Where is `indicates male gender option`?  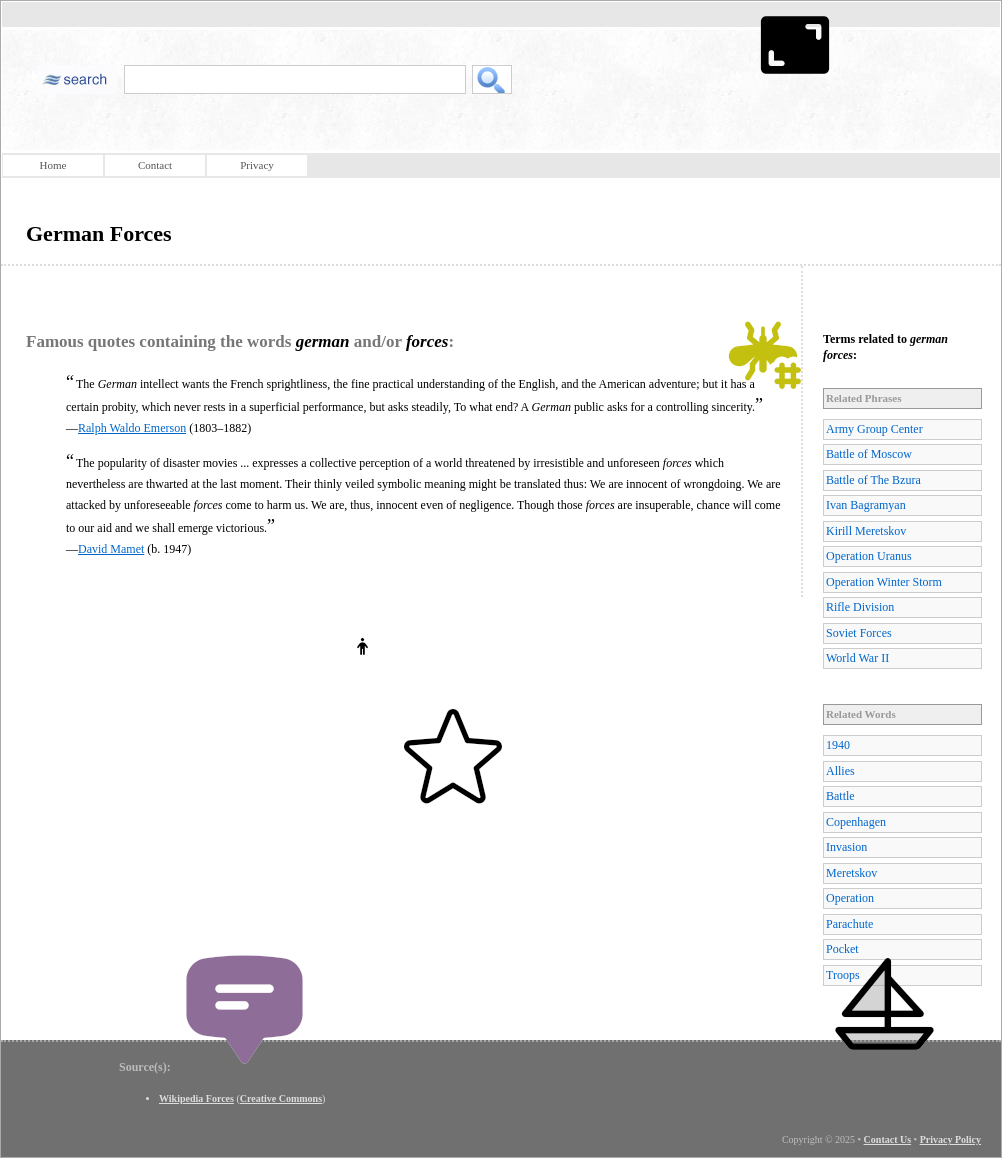 indicates male gender option is located at coordinates (362, 646).